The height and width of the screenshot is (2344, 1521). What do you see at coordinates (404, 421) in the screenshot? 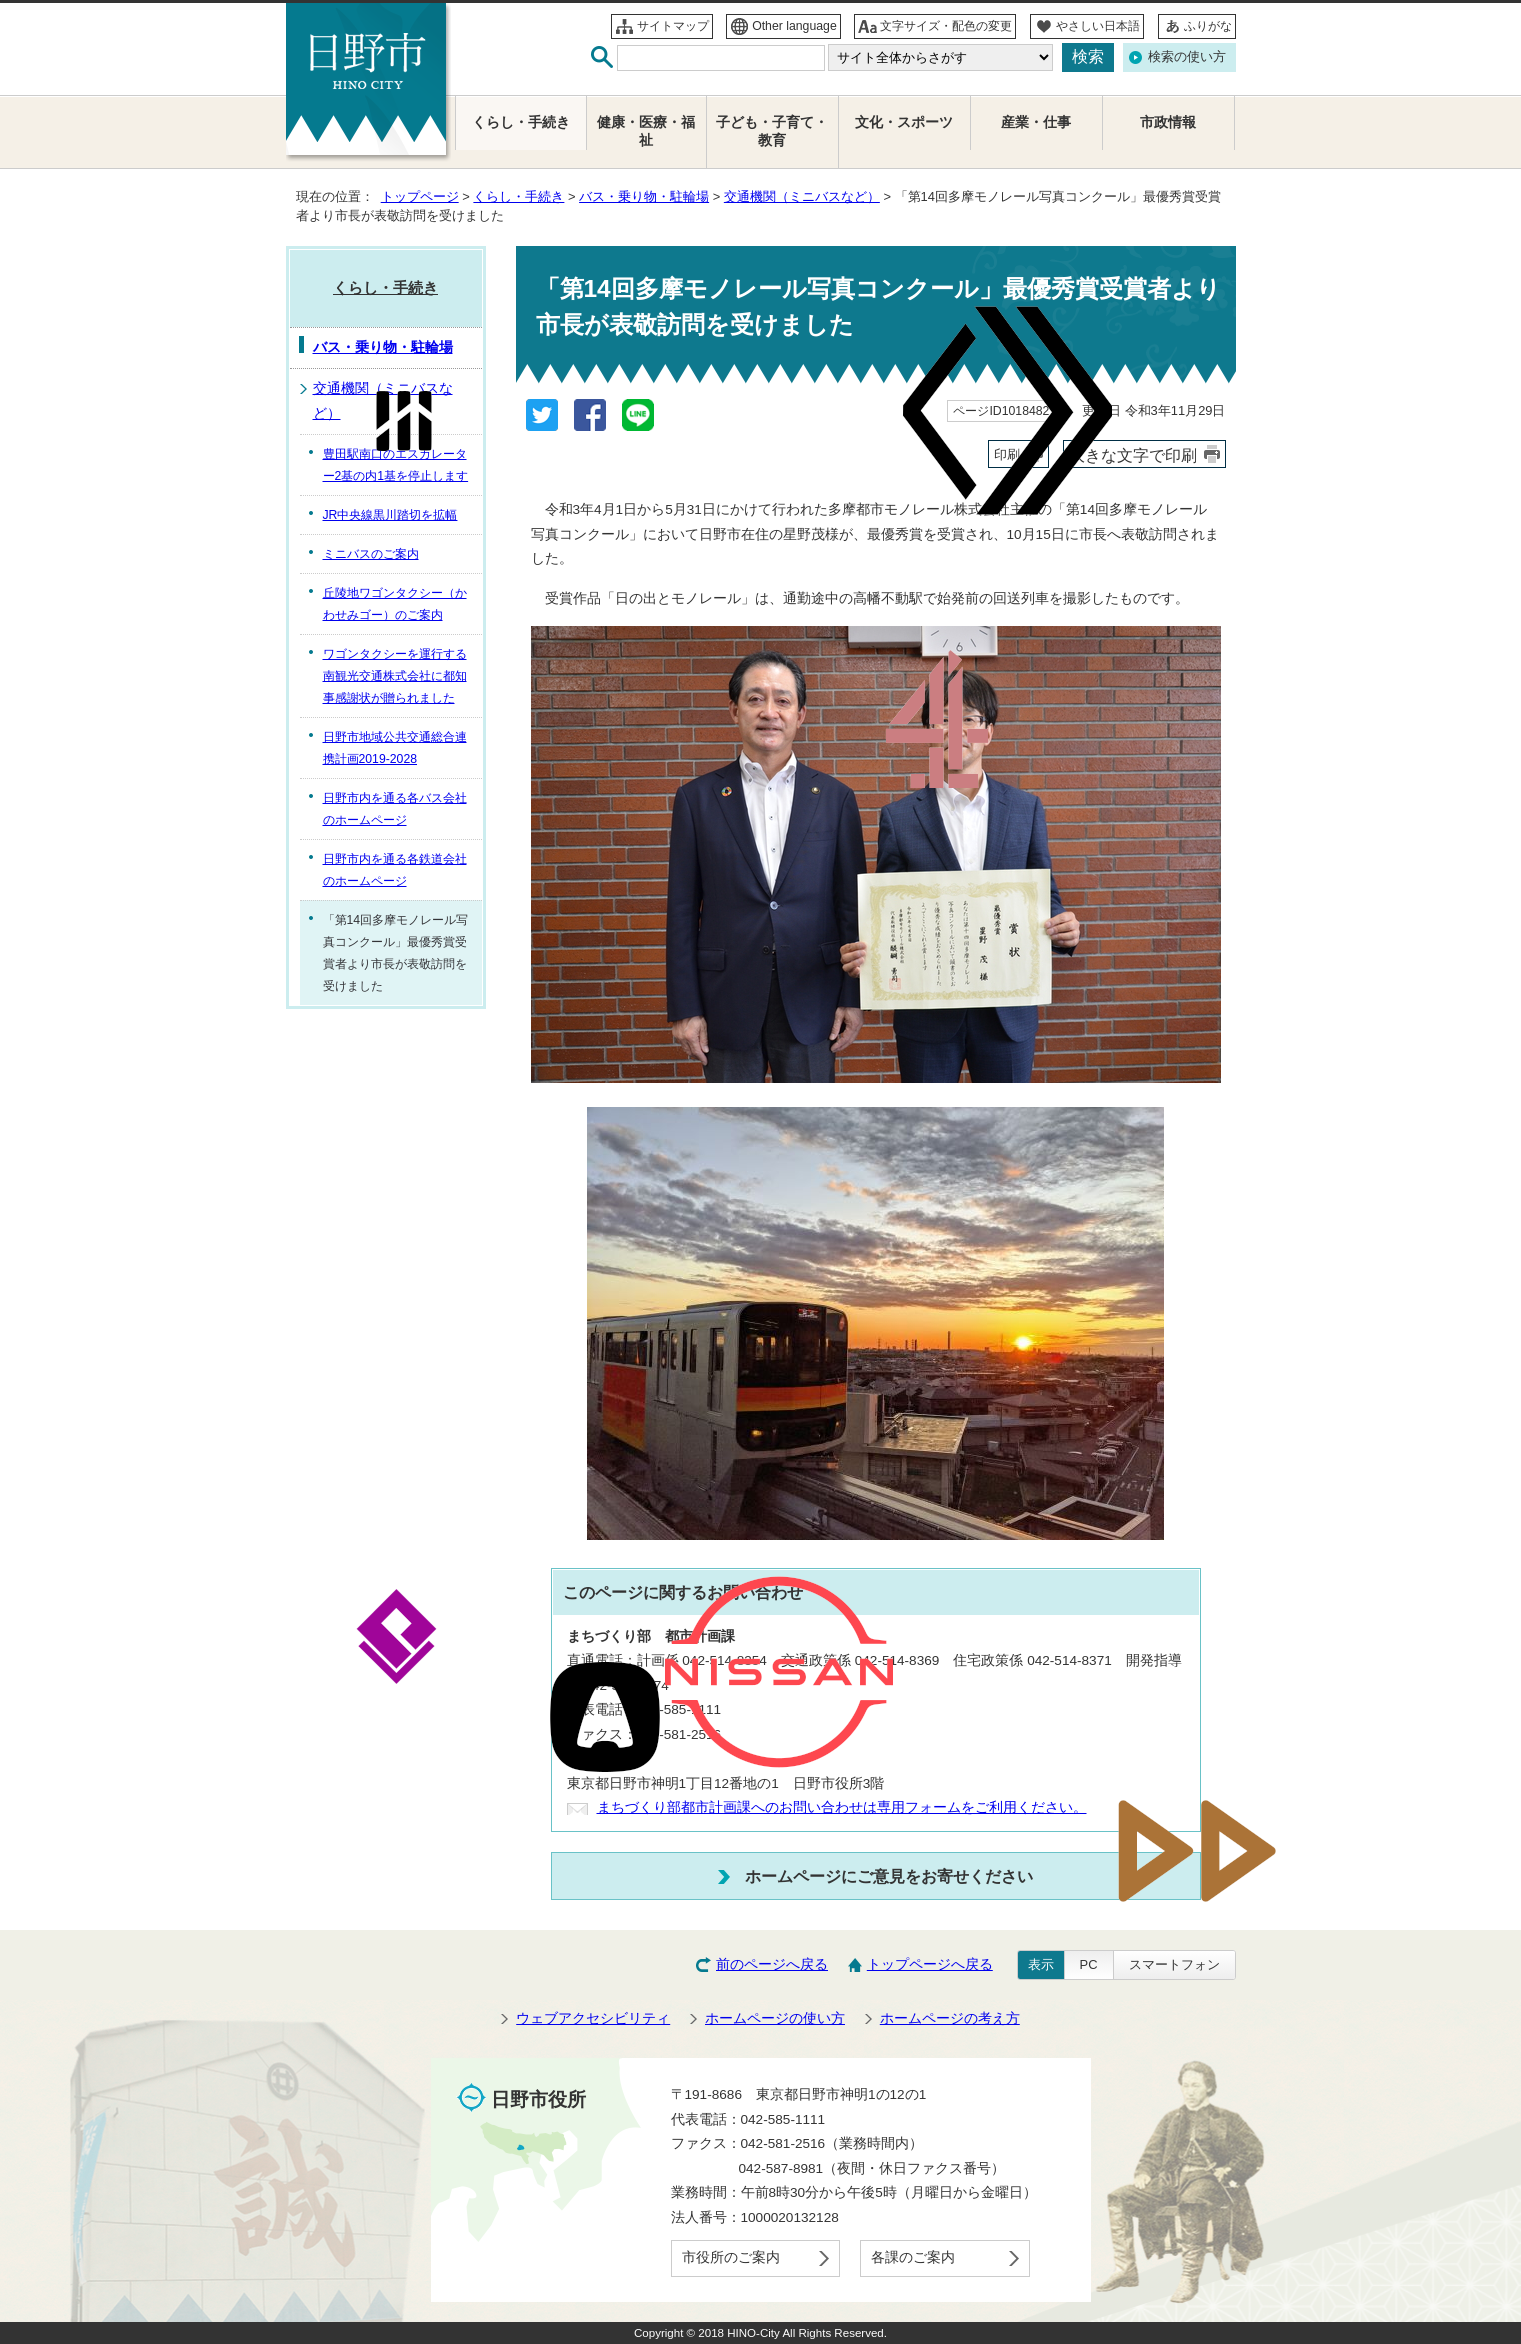
I see `libraries.io logo` at bounding box center [404, 421].